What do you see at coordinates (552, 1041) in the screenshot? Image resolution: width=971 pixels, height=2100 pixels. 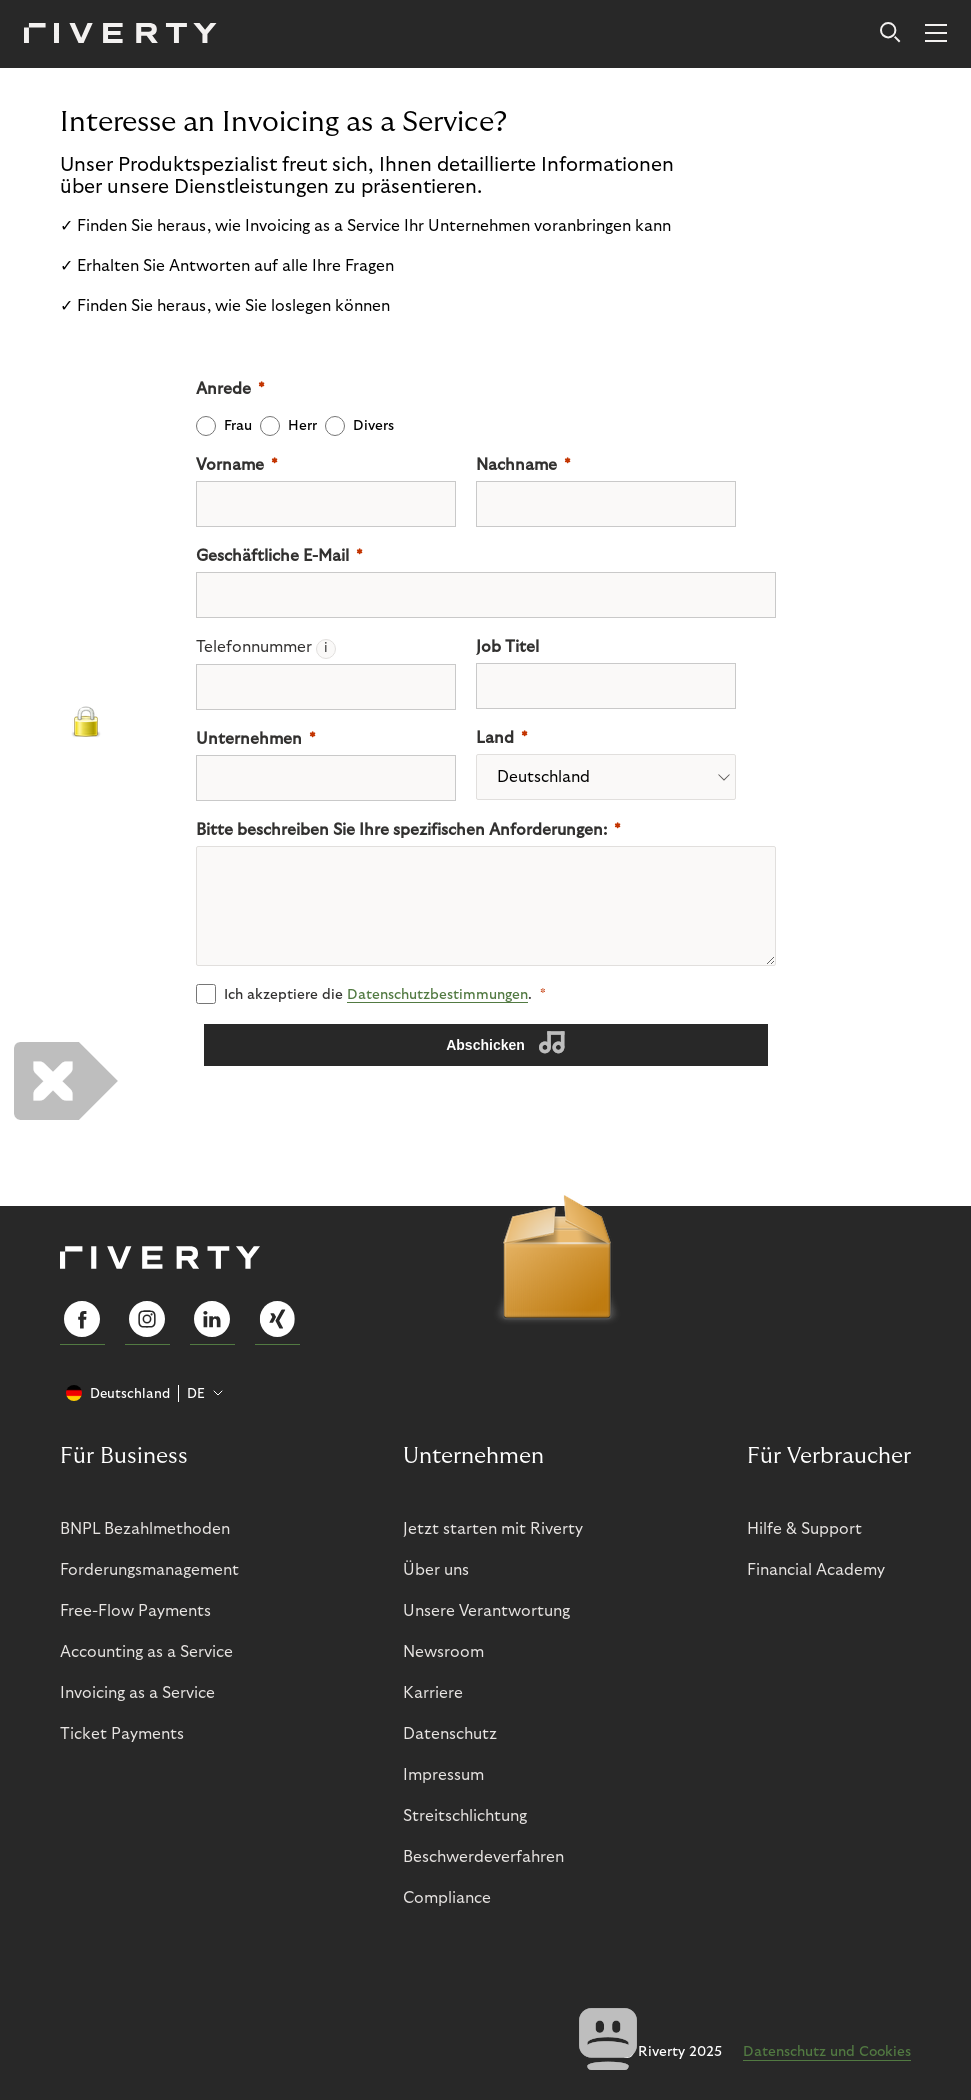 I see `open your music folder` at bounding box center [552, 1041].